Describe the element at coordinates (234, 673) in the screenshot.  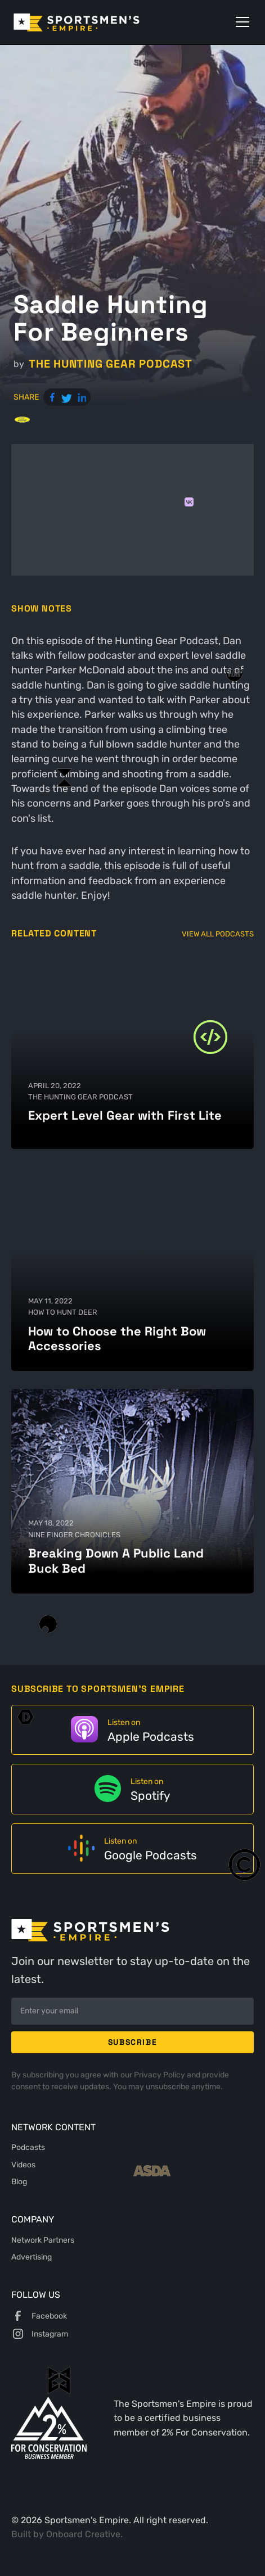
I see `grand frais grocery store logo` at that location.